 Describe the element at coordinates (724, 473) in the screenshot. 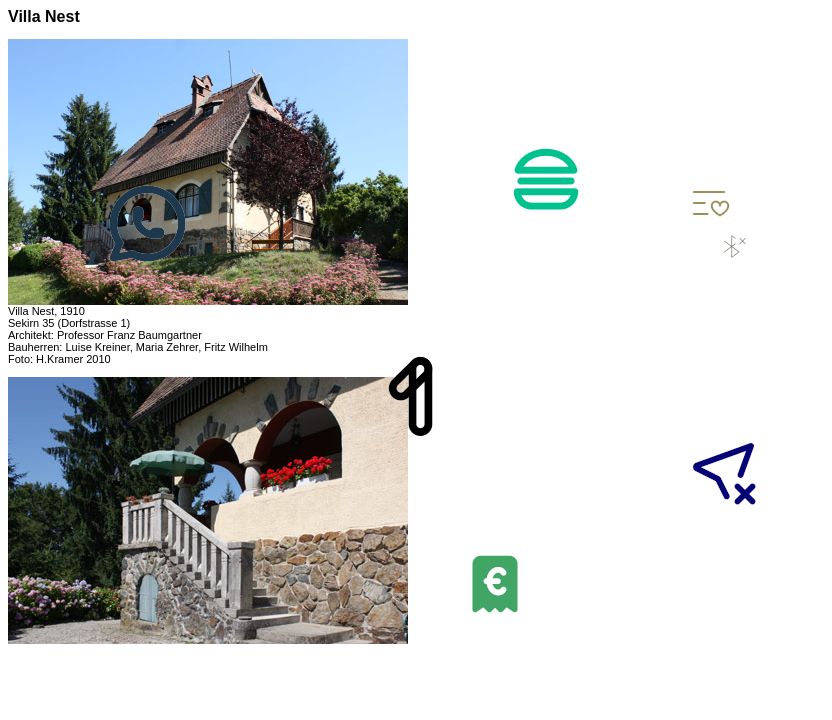

I see `location services unavailable or disabled` at that location.